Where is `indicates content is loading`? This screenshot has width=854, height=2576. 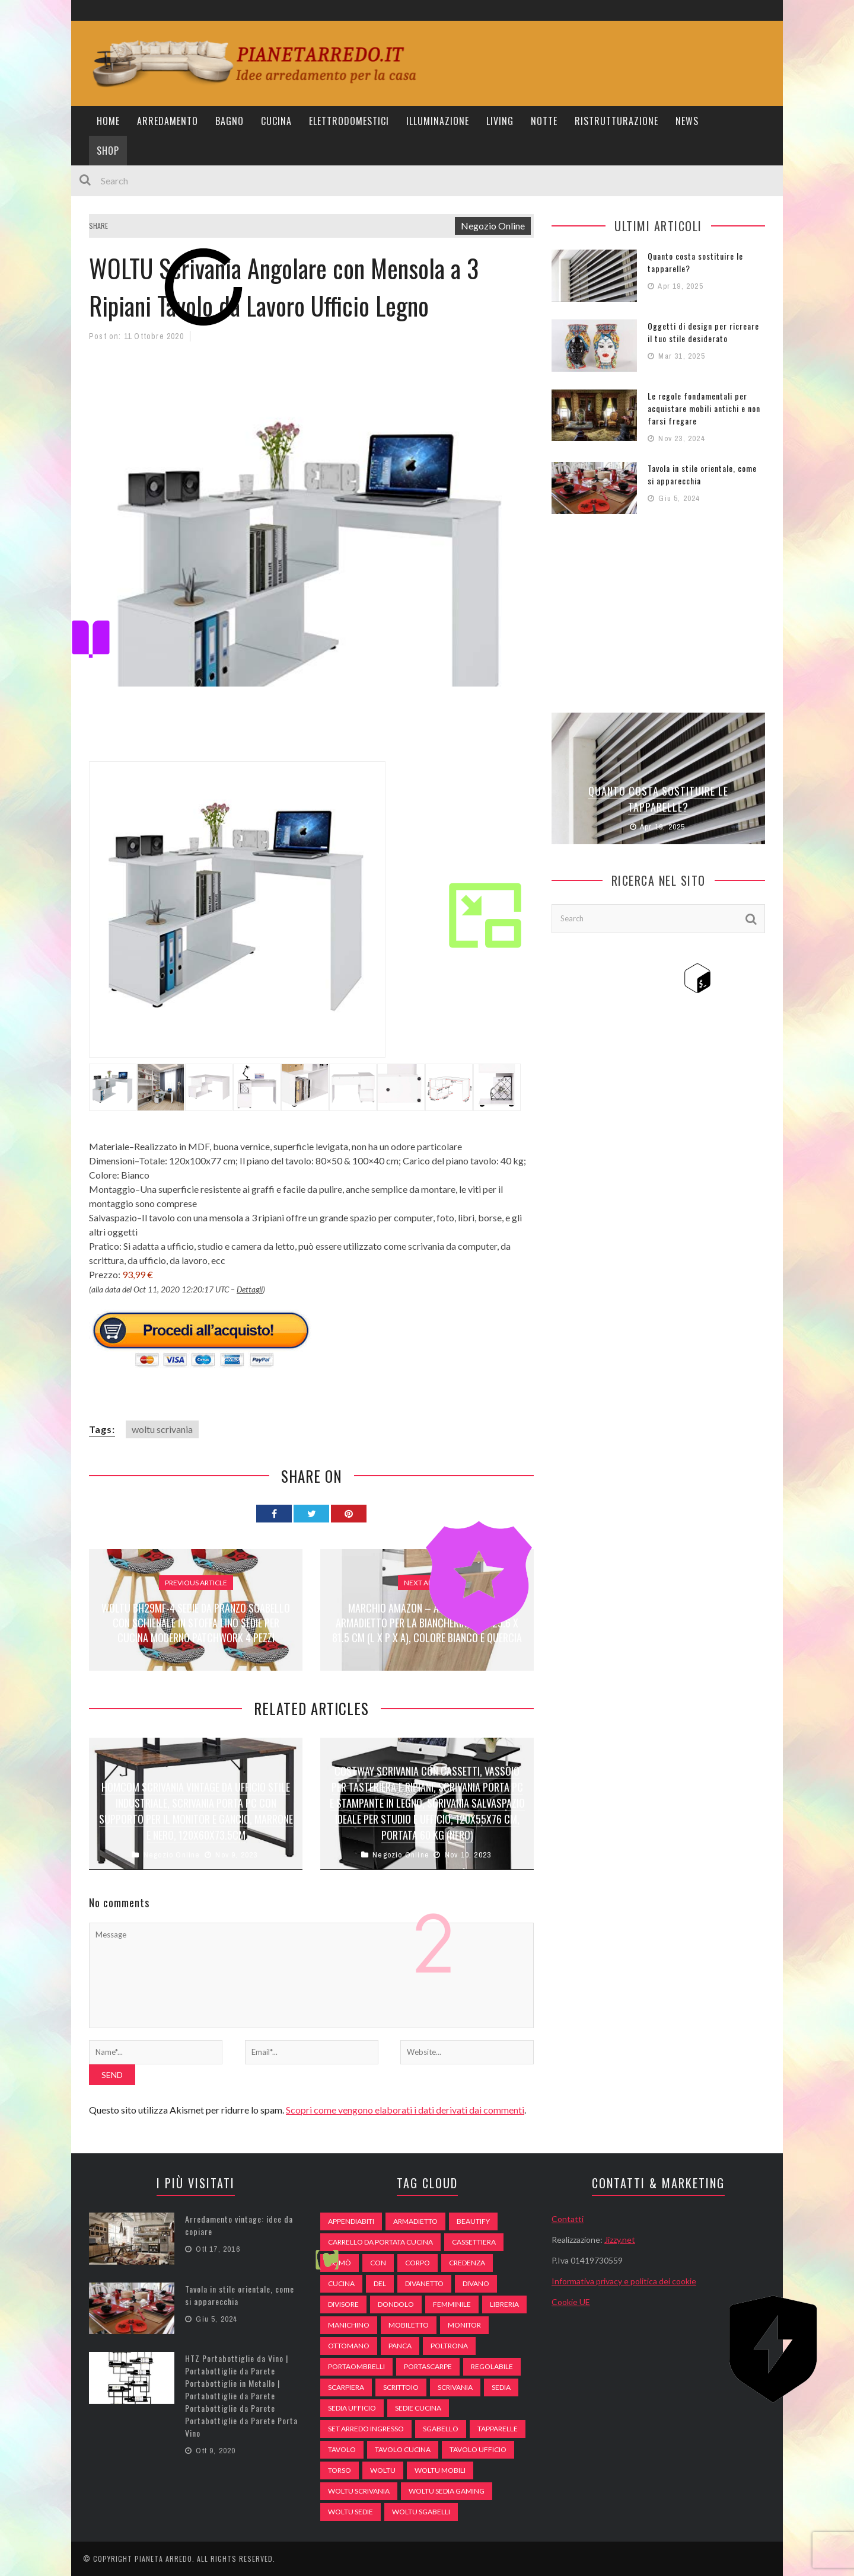 indicates content is loading is located at coordinates (203, 287).